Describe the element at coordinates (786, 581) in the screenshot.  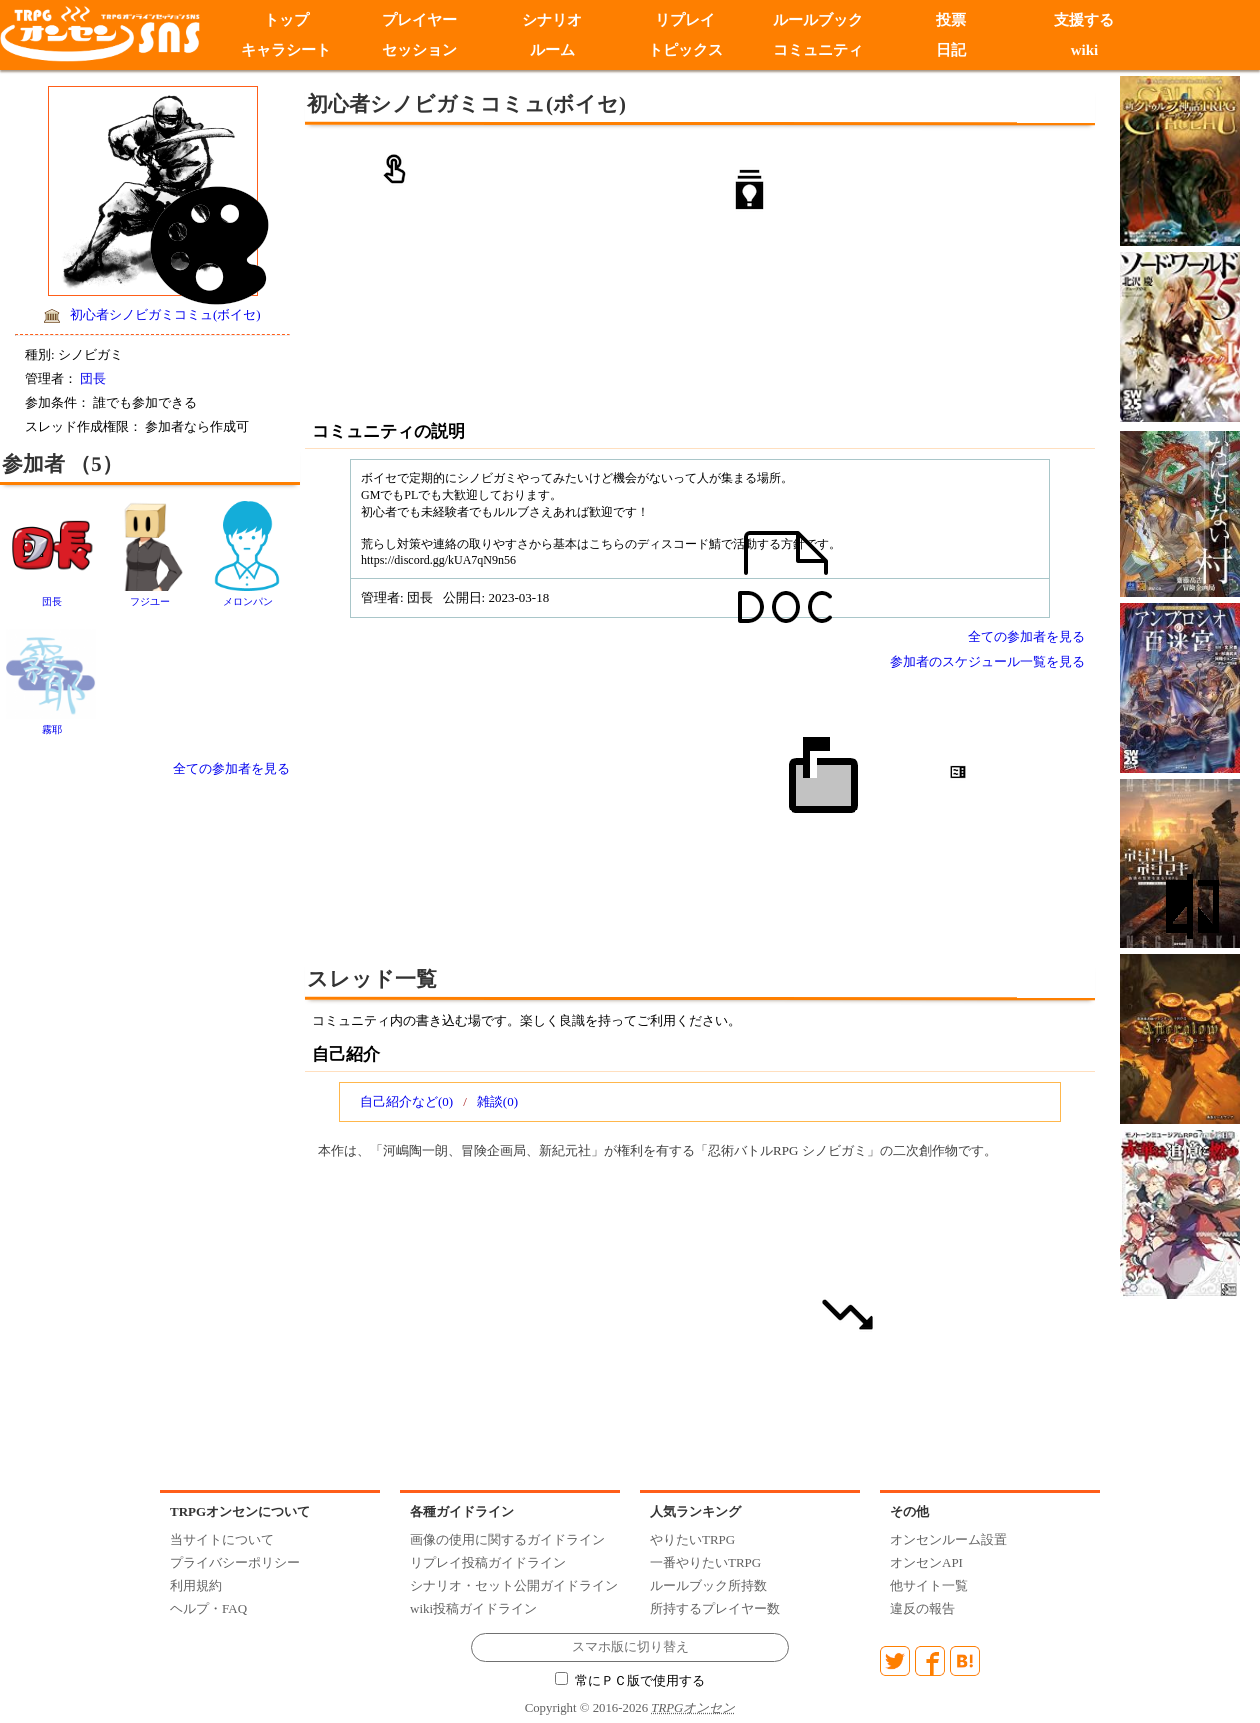
I see `open a document file` at that location.